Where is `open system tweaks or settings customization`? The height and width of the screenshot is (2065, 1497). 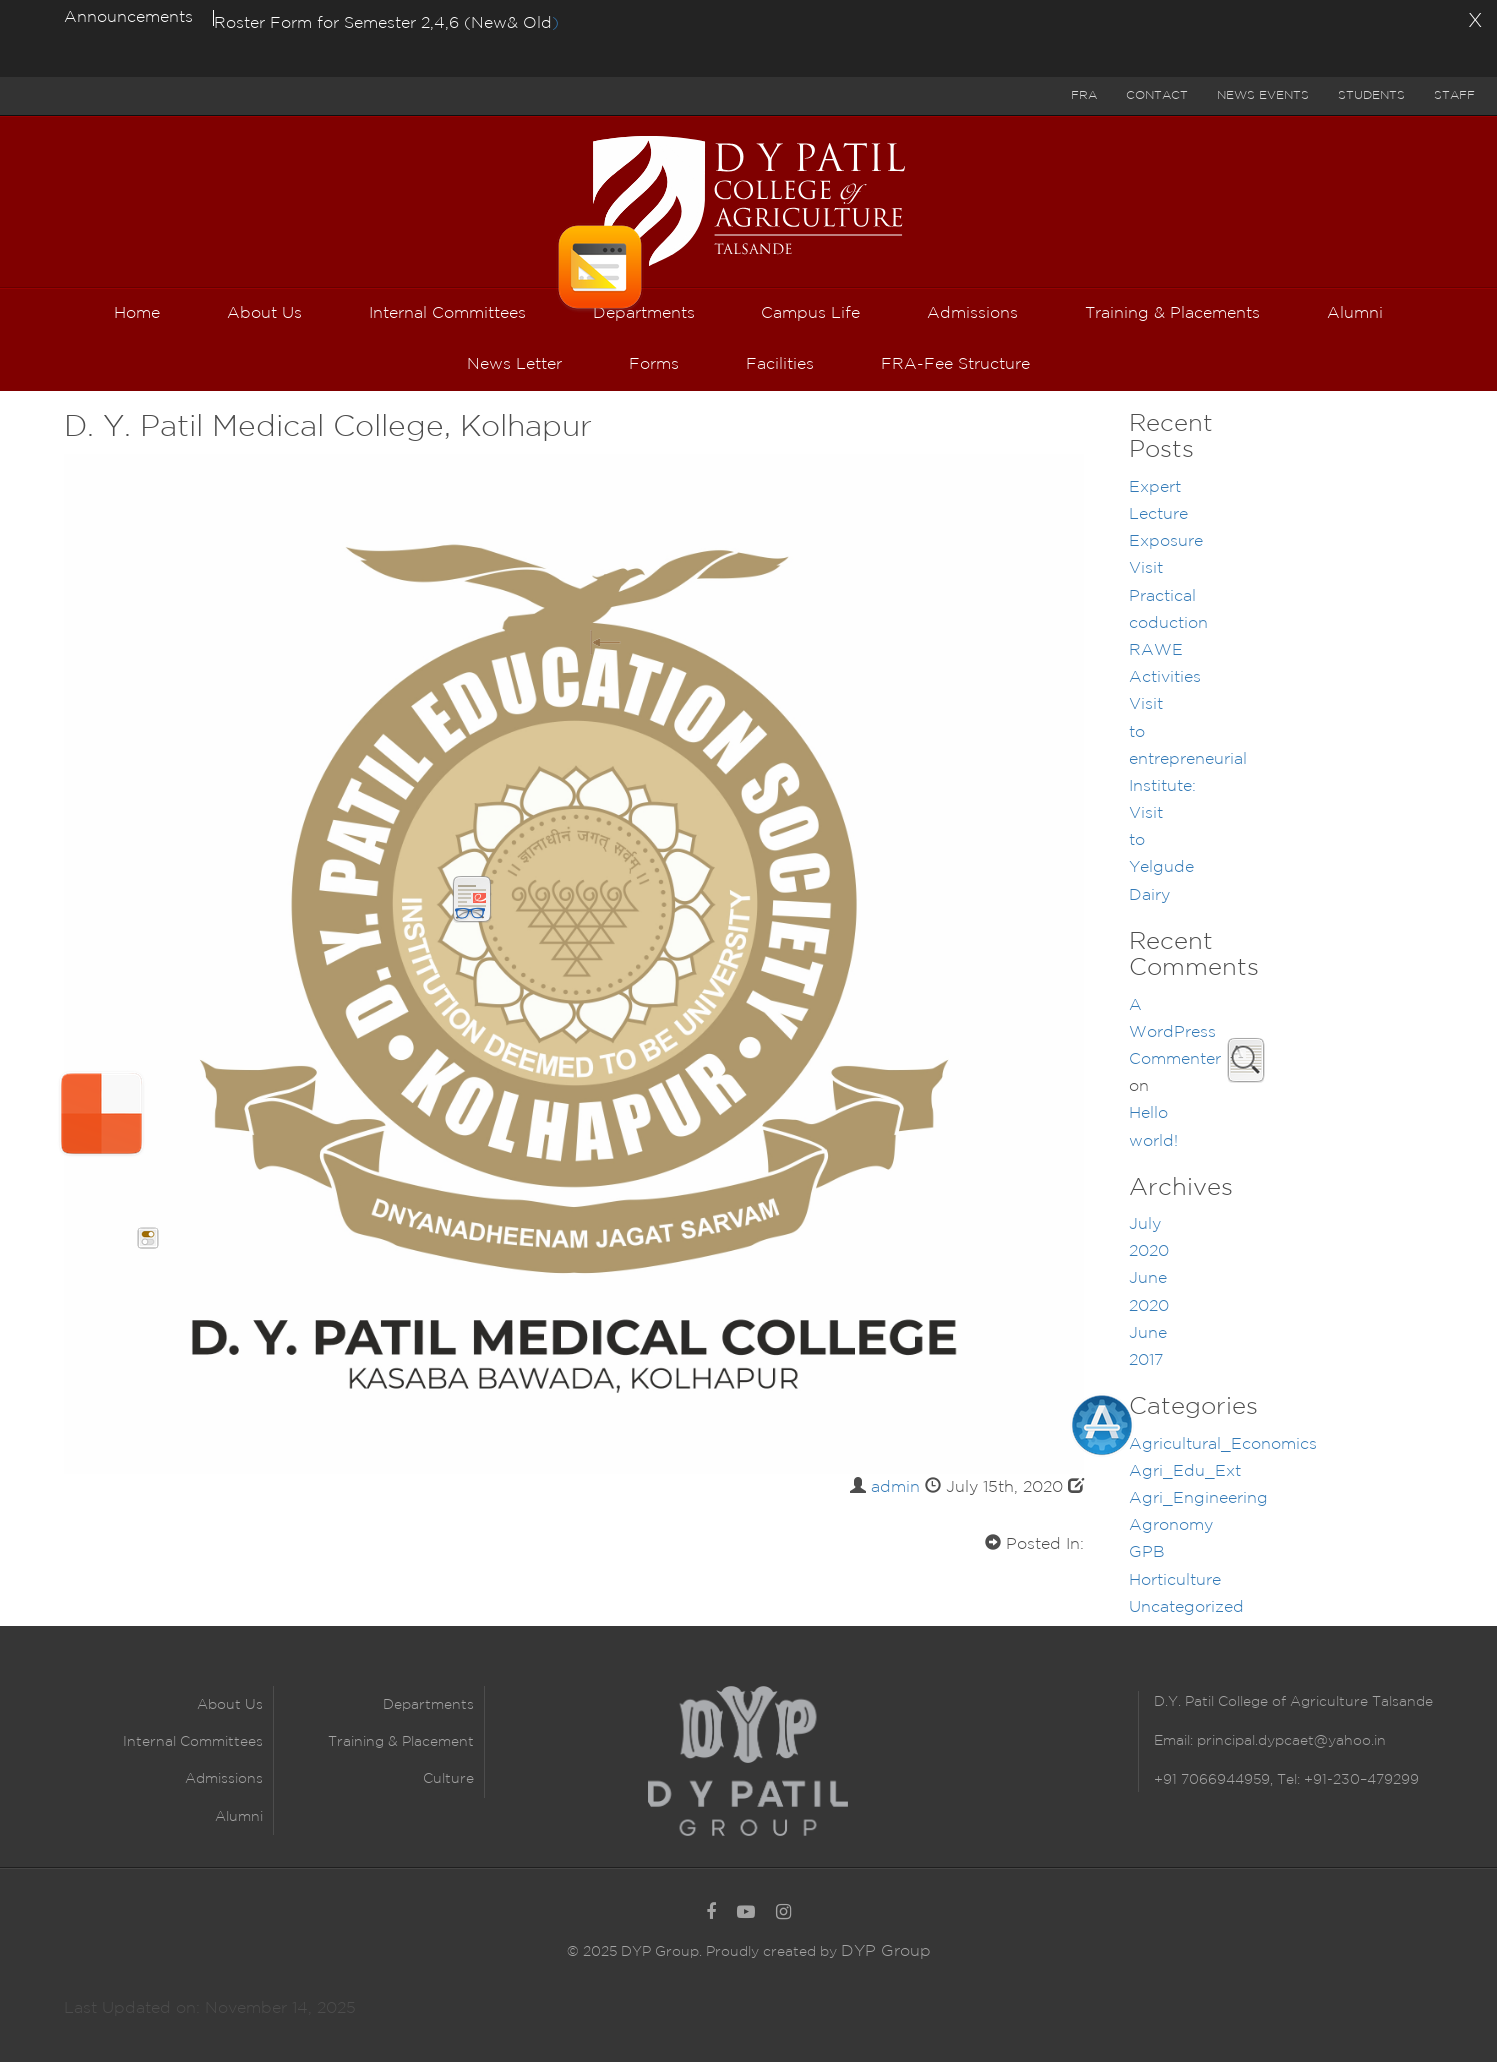
open system tweaks or settings customization is located at coordinates (148, 1238).